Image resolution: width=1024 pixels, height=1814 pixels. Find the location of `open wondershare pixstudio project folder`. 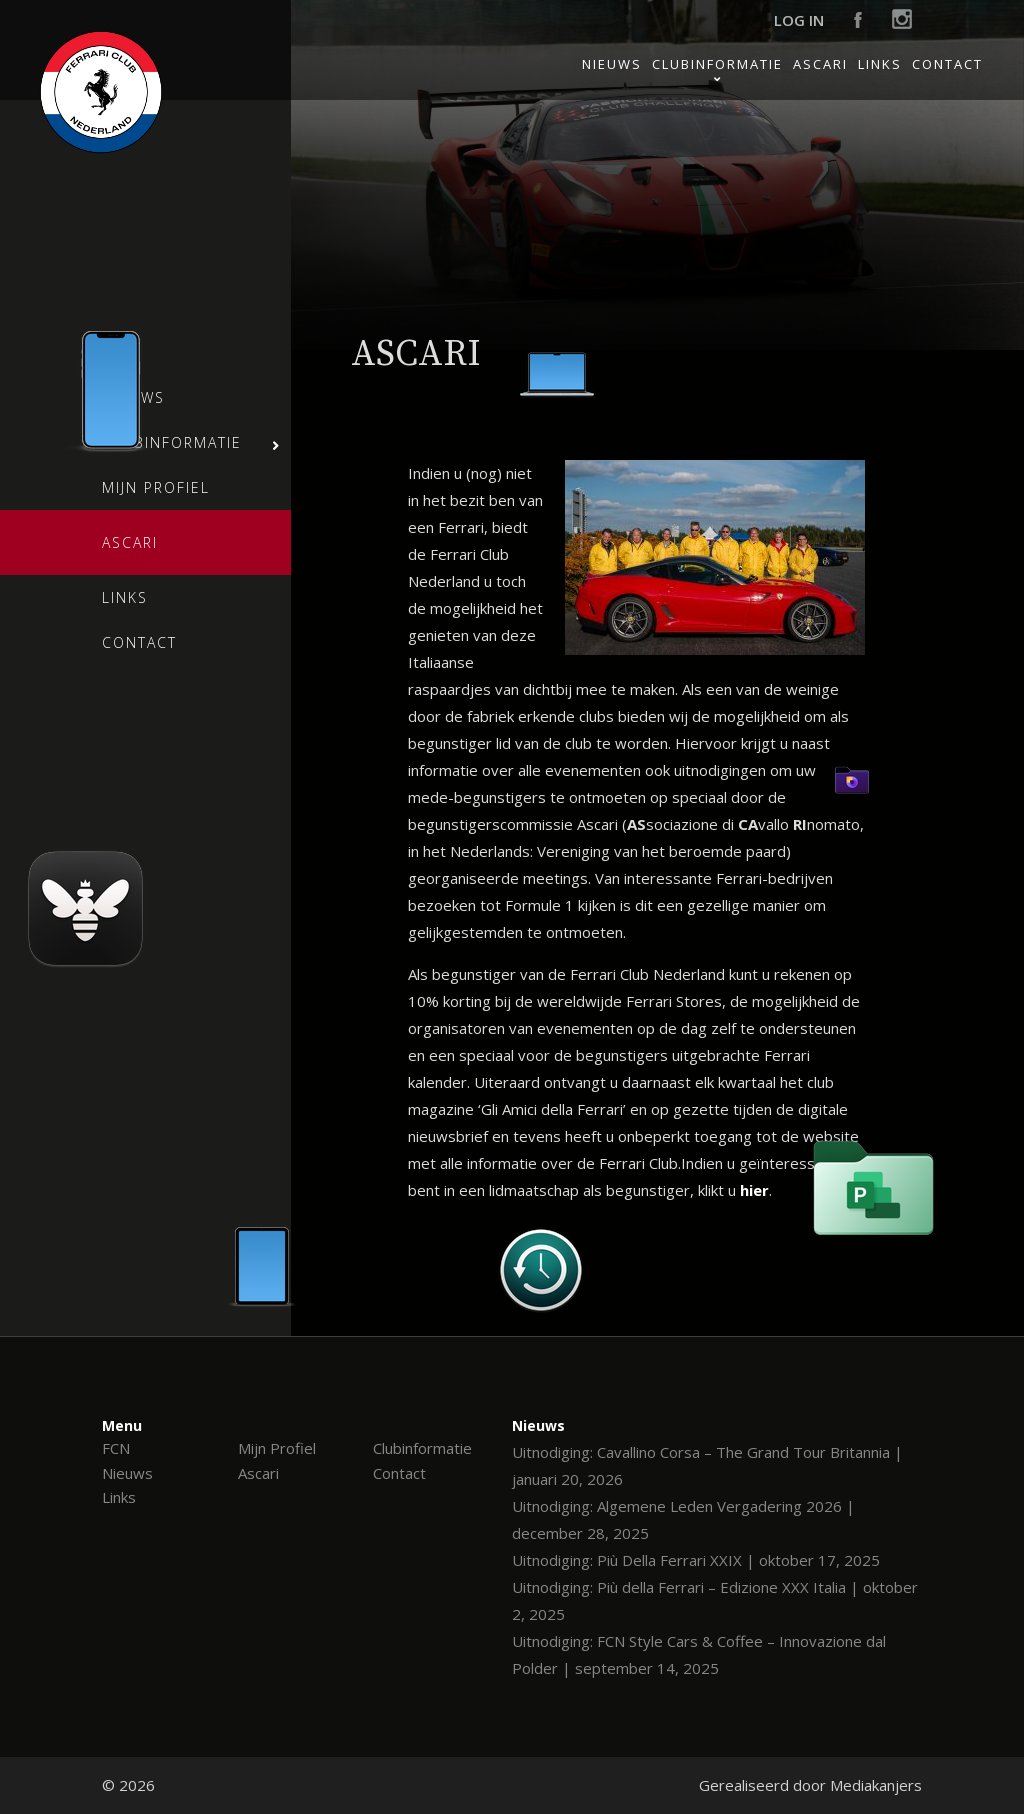

open wondershare pixstudio project folder is located at coordinates (852, 781).